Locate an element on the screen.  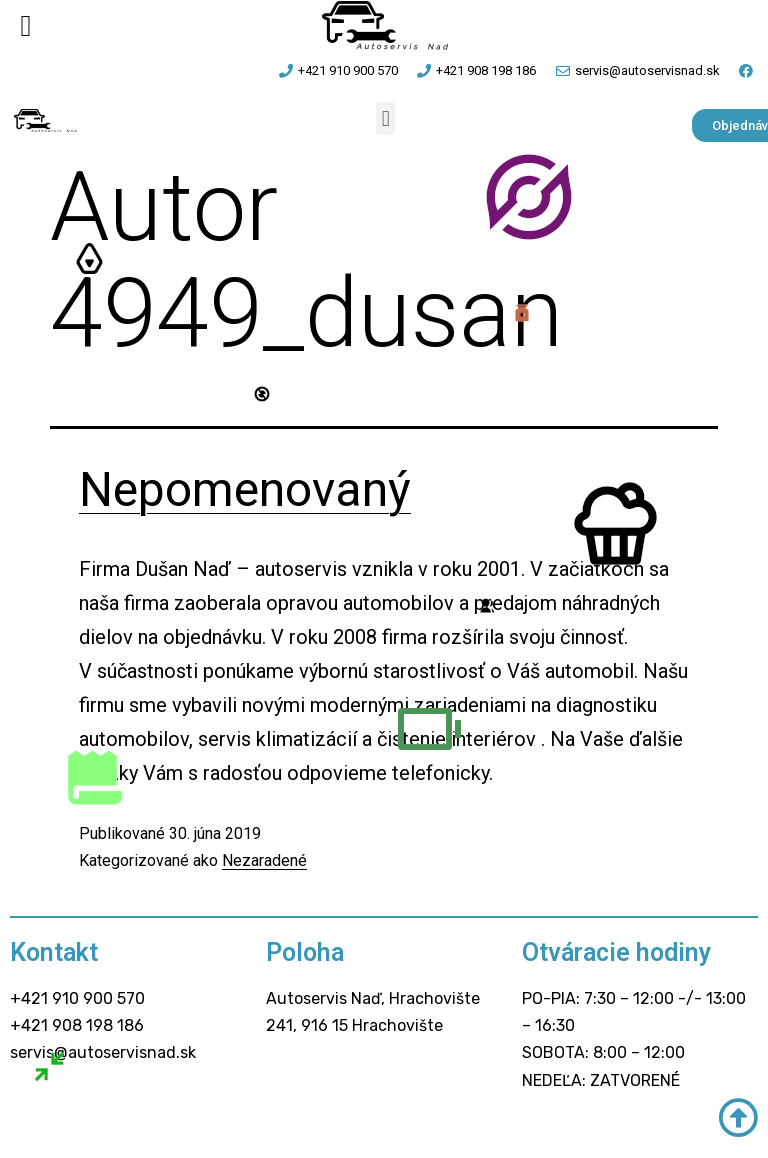
launch honor of kings game is located at coordinates (529, 197).